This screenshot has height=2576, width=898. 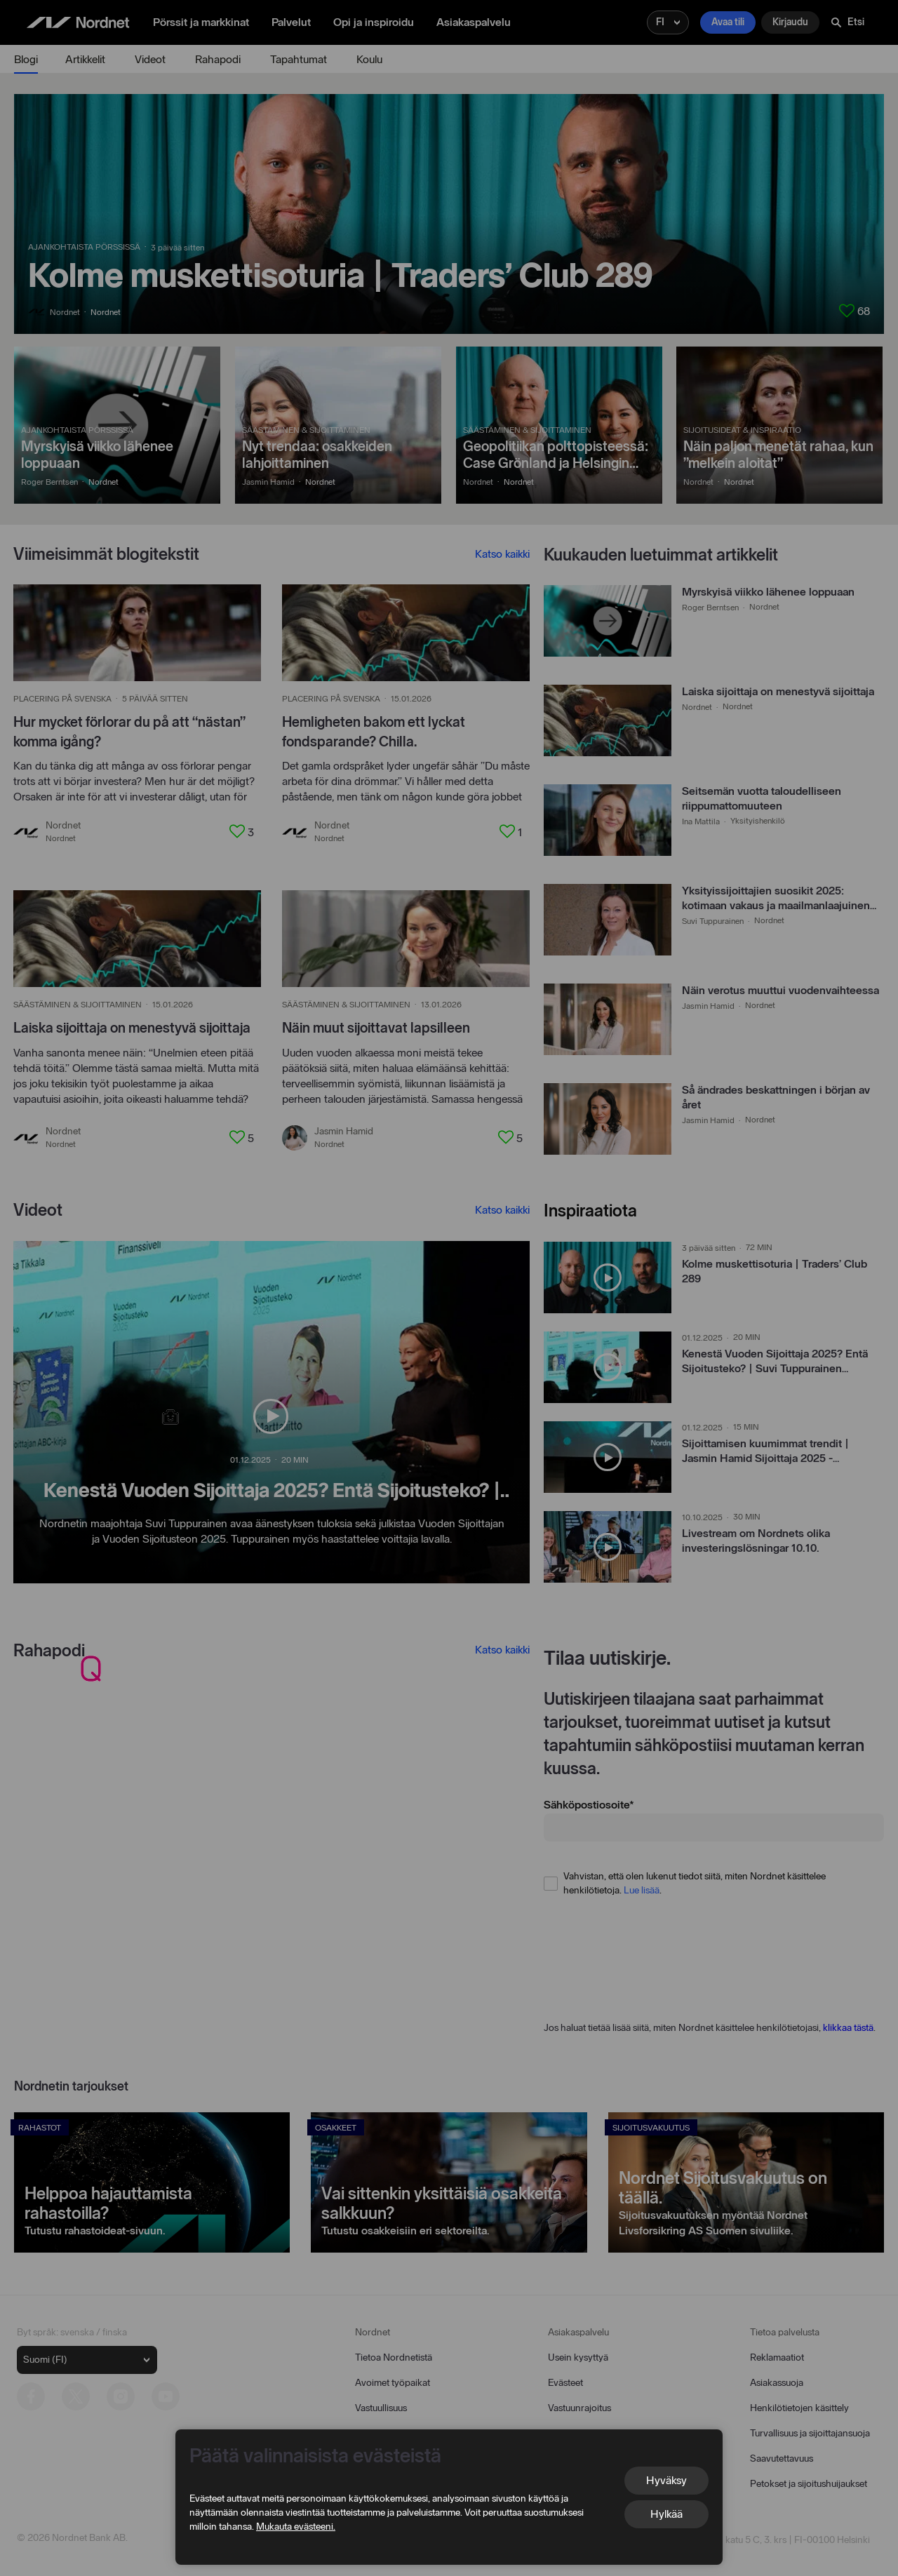 What do you see at coordinates (170, 1417) in the screenshot?
I see `switch to front-facing camera` at bounding box center [170, 1417].